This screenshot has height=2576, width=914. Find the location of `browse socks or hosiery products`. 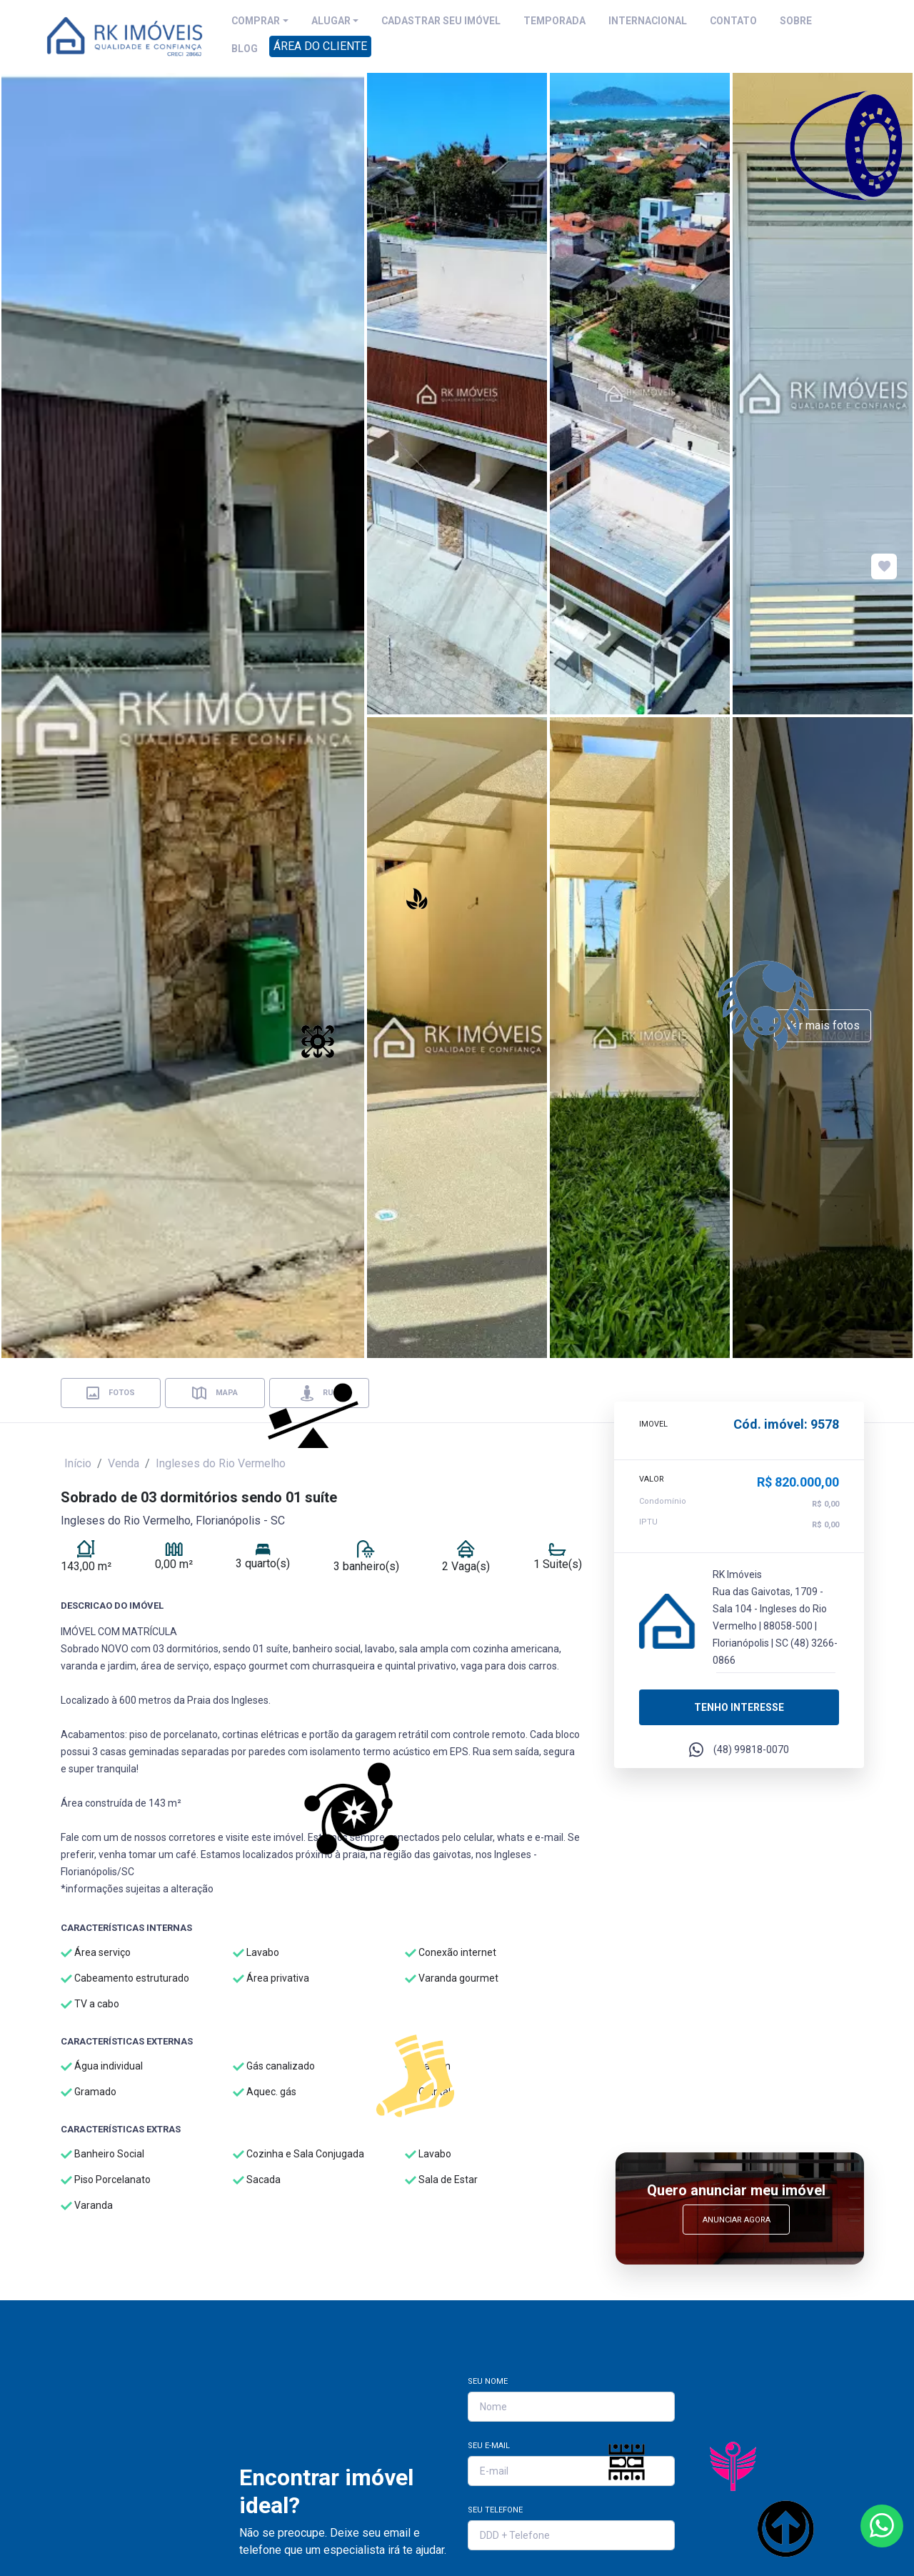

browse socks or hosiery products is located at coordinates (415, 2075).